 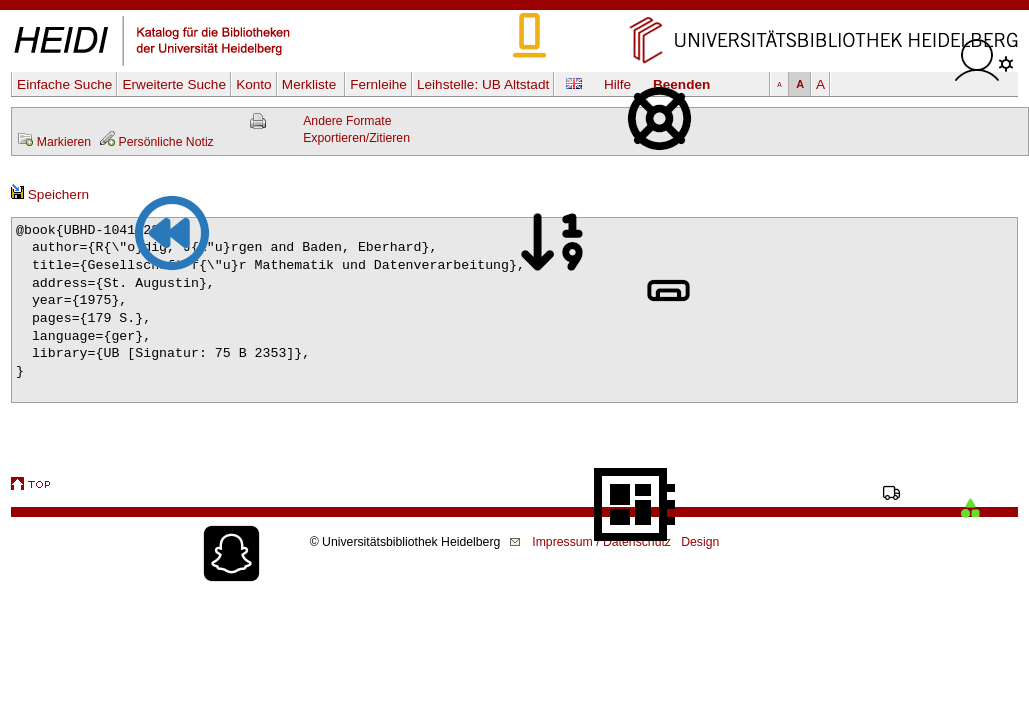 I want to click on align object to bottom edge, so click(x=529, y=34).